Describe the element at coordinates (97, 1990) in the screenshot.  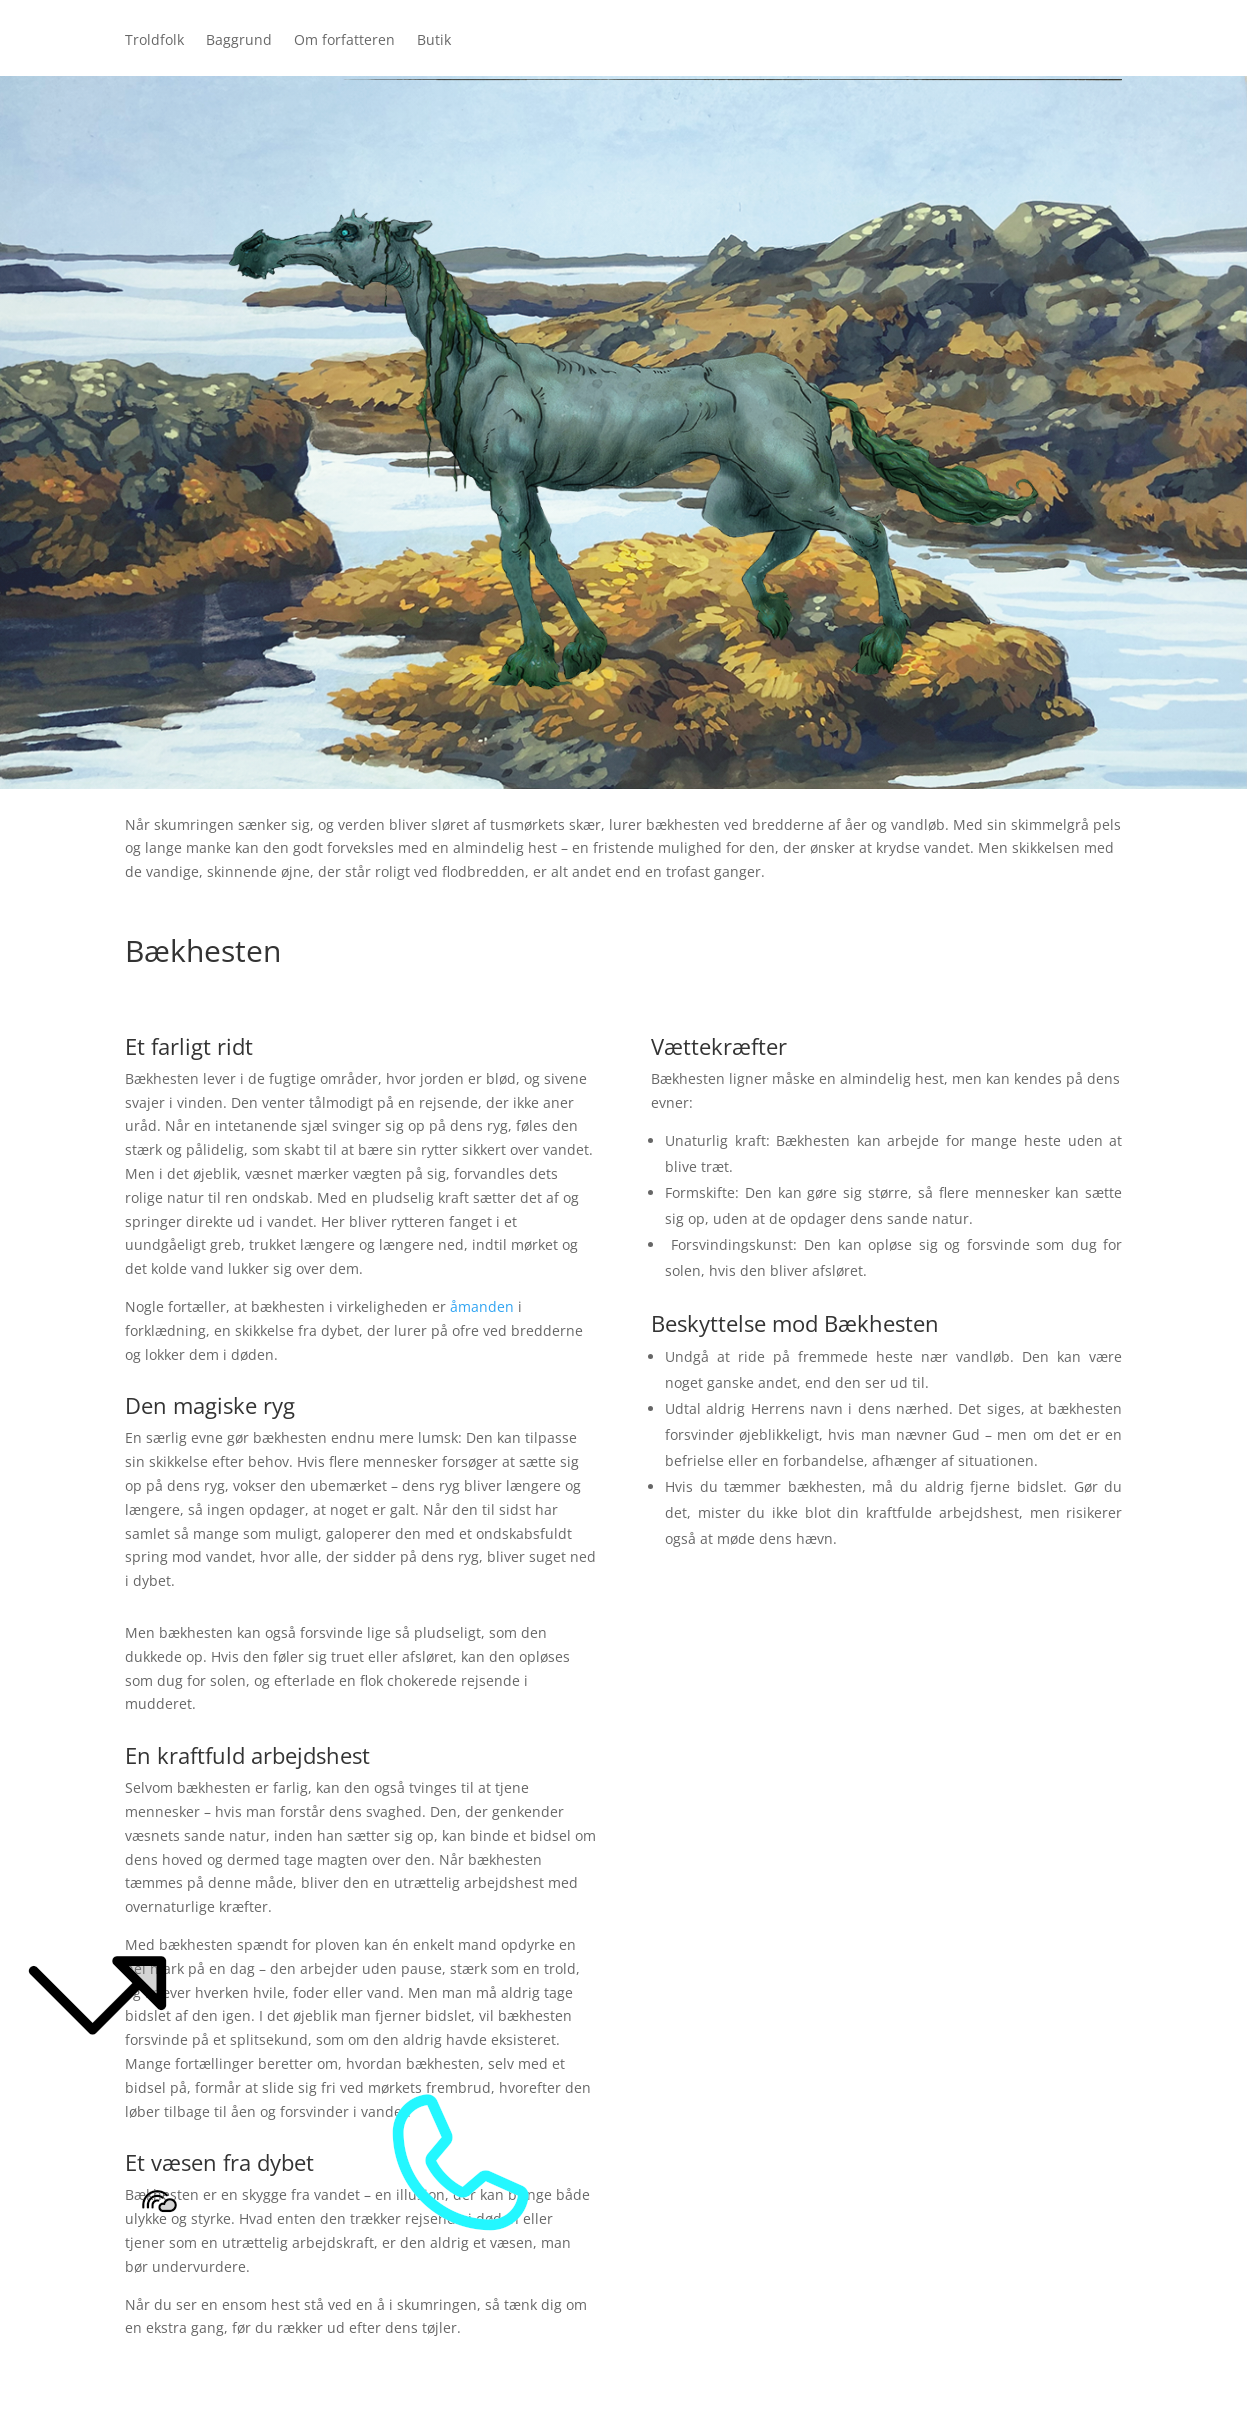
I see `reply to a message or forward content` at that location.